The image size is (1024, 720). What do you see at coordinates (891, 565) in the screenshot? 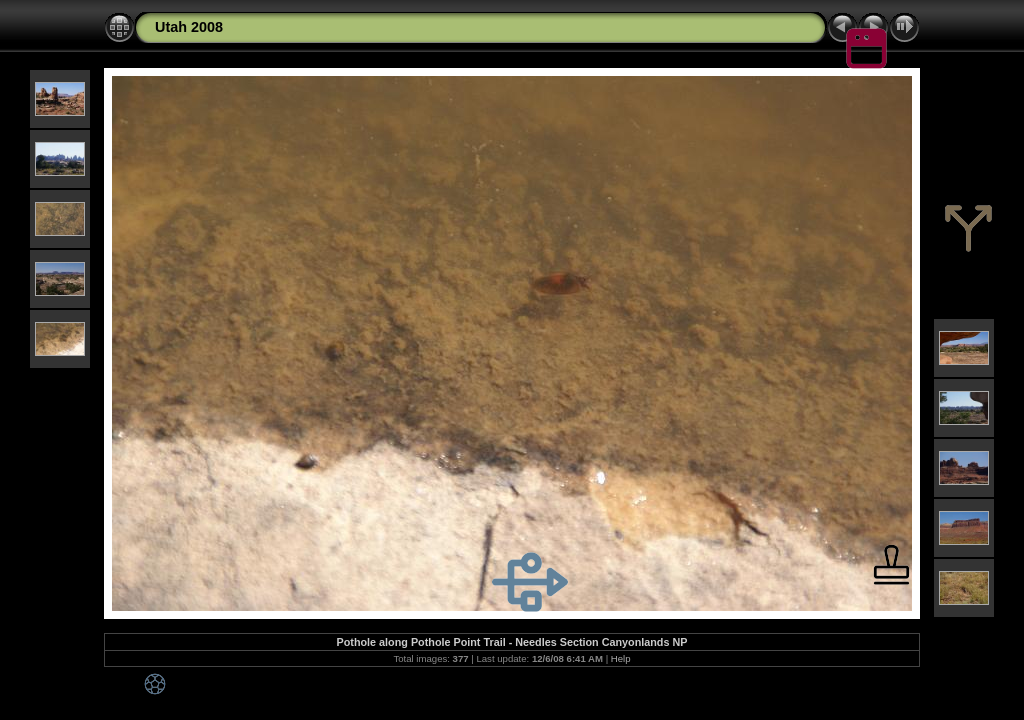
I see `apply a stamp or seal to a document` at bounding box center [891, 565].